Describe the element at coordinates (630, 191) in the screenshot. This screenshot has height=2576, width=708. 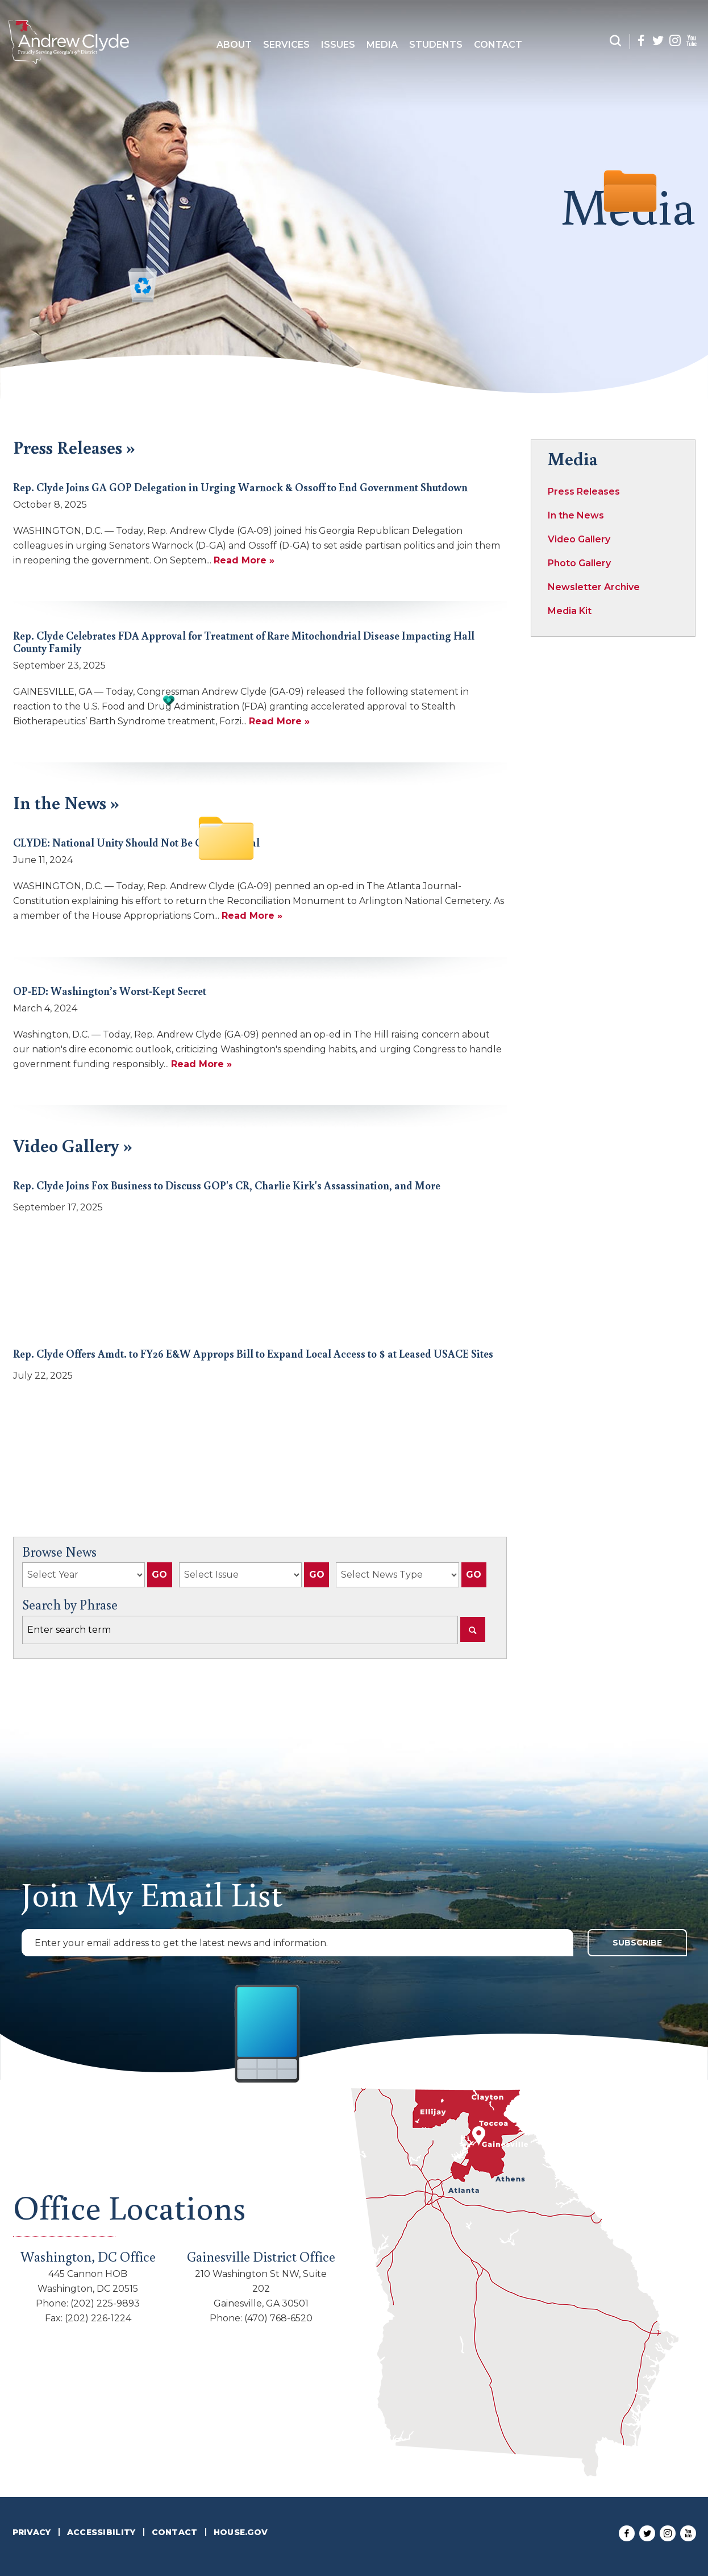
I see `open folder containing files` at that location.